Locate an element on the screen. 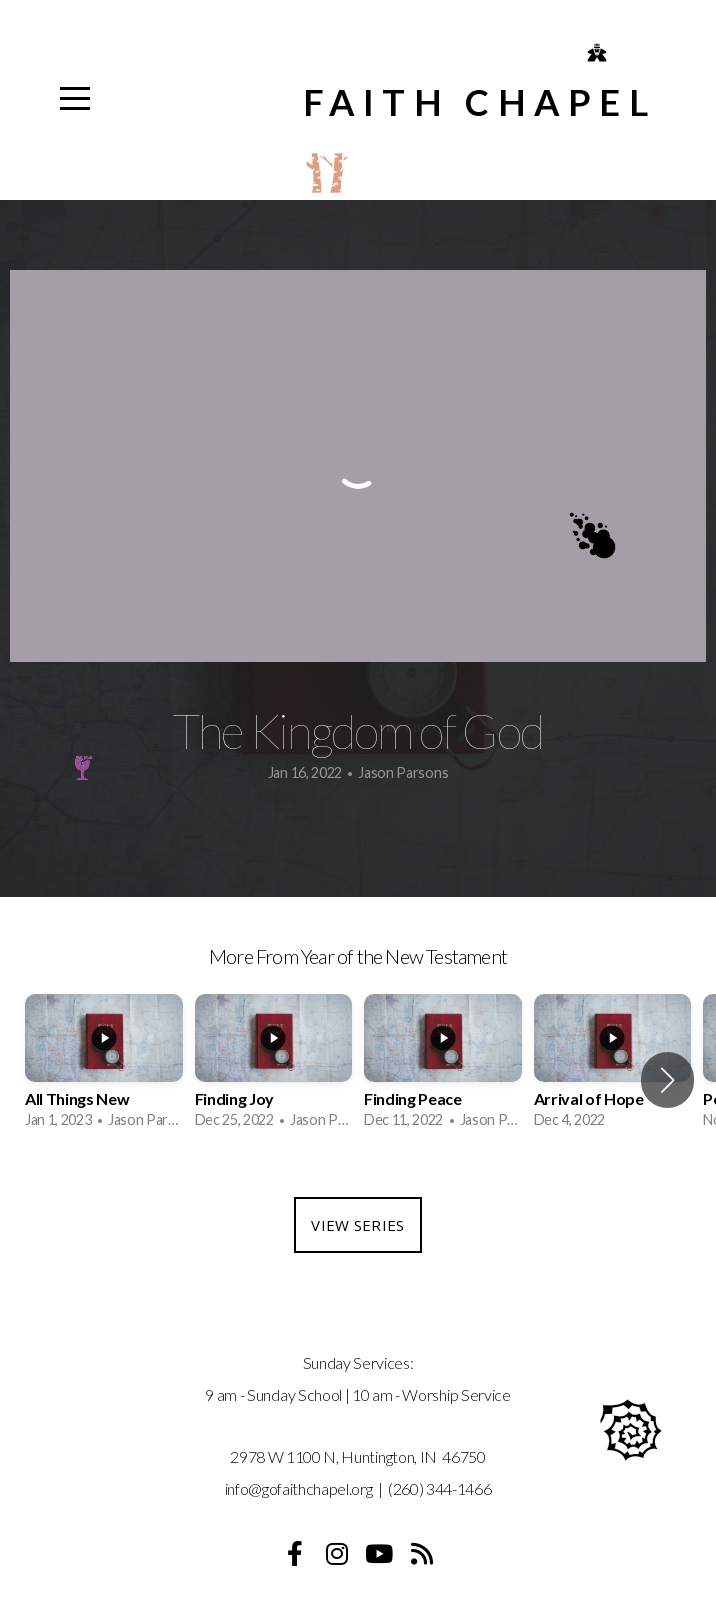 Image resolution: width=716 pixels, height=1612 pixels. indicates a chemical reaction or potion effect is located at coordinates (592, 535).